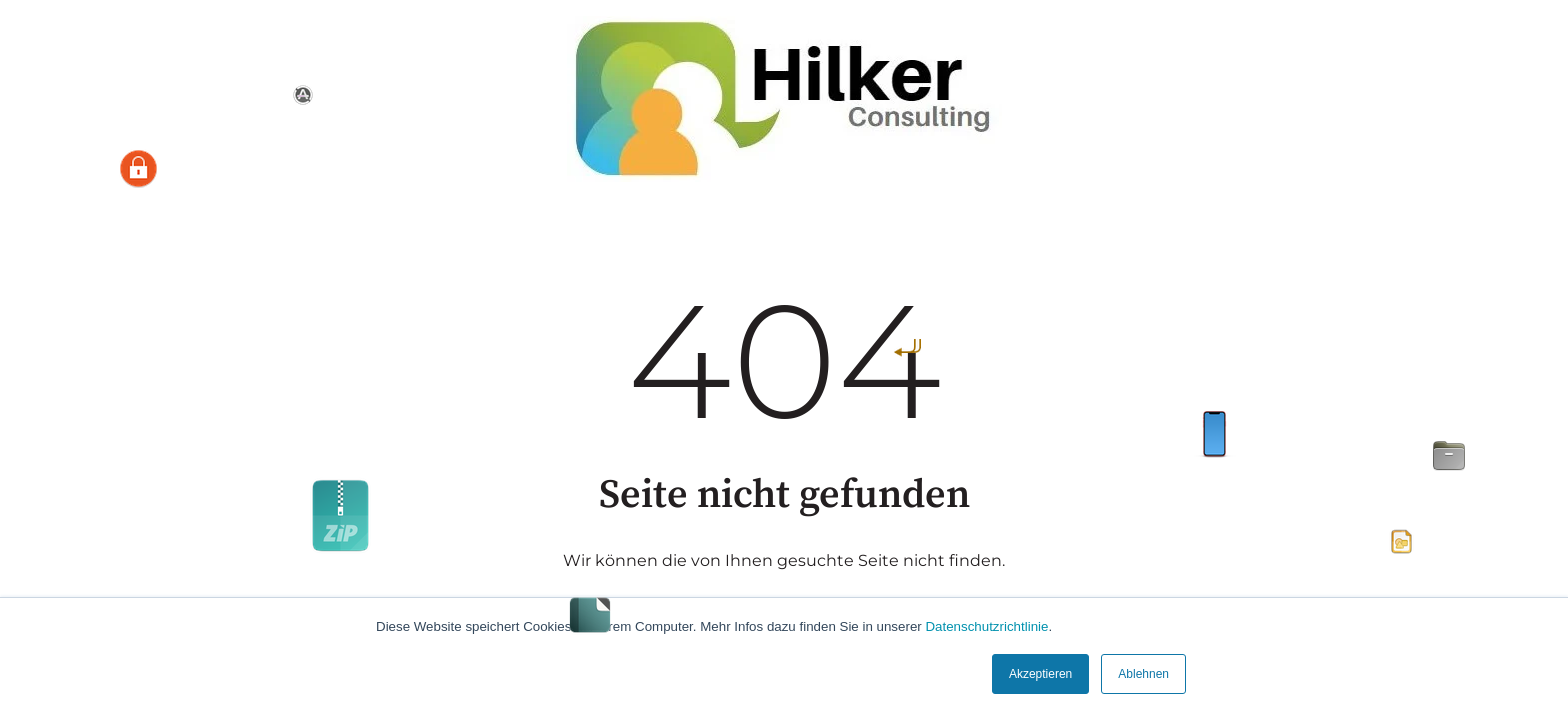 The width and height of the screenshot is (1568, 720). I want to click on open the file manager app, so click(1449, 455).